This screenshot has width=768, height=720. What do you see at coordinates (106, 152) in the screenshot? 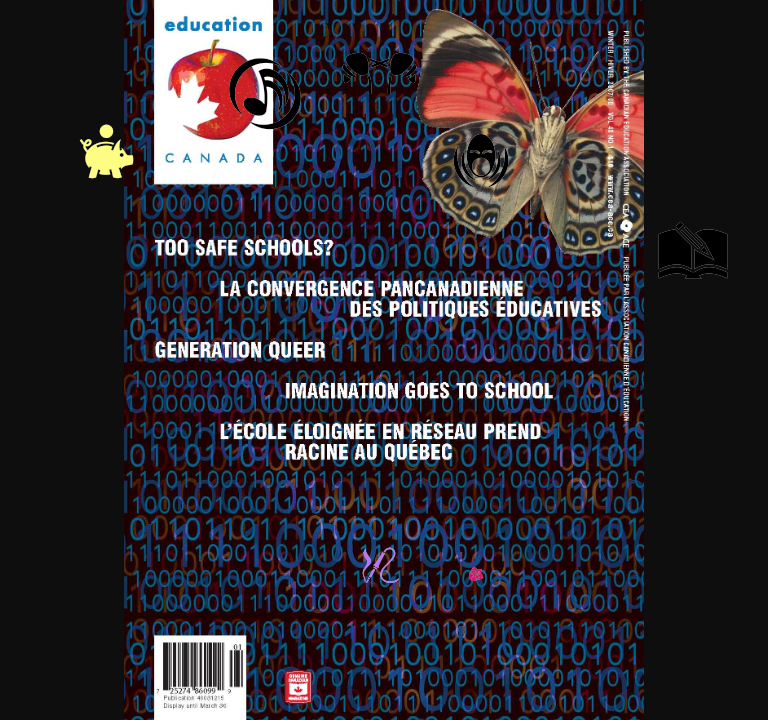
I see `access savings or budget features` at bounding box center [106, 152].